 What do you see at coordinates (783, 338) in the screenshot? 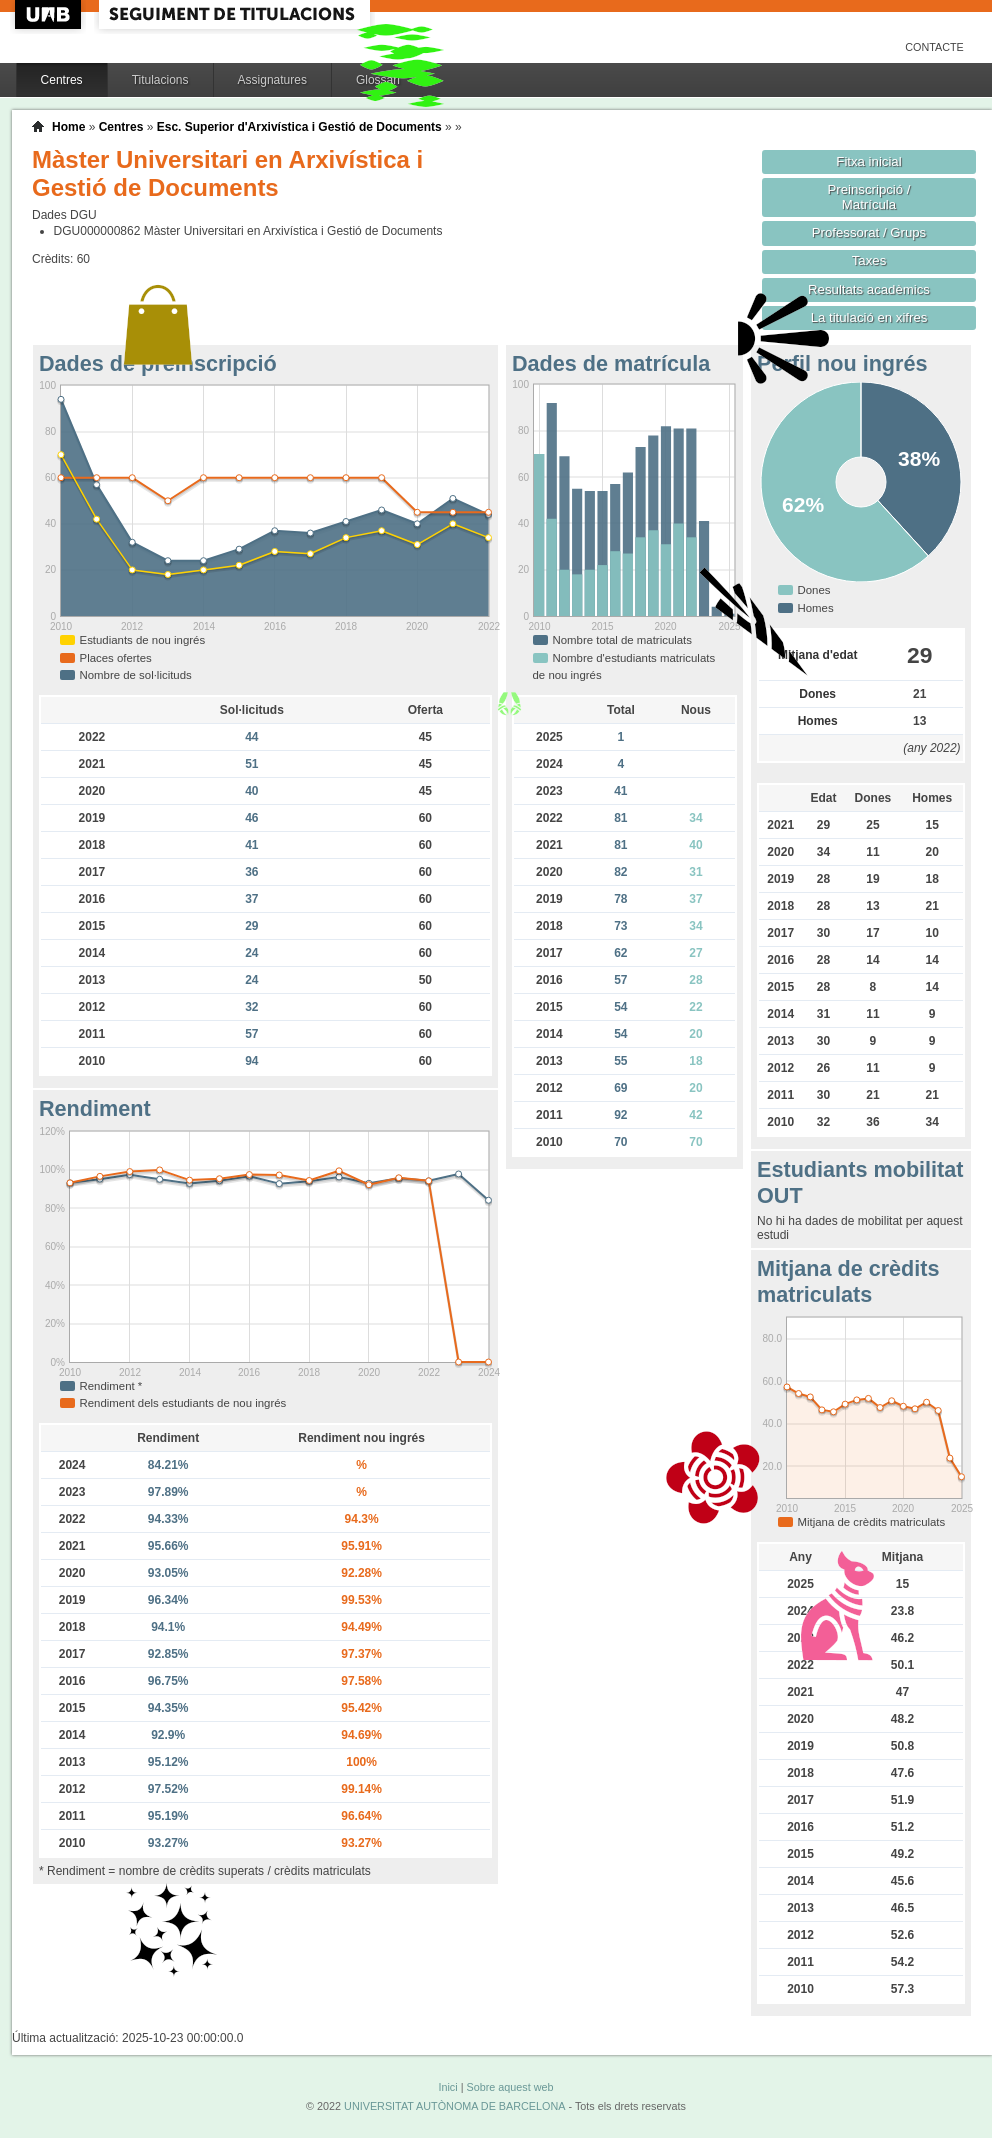
I see `indicates a splash effect or impact animation` at bounding box center [783, 338].